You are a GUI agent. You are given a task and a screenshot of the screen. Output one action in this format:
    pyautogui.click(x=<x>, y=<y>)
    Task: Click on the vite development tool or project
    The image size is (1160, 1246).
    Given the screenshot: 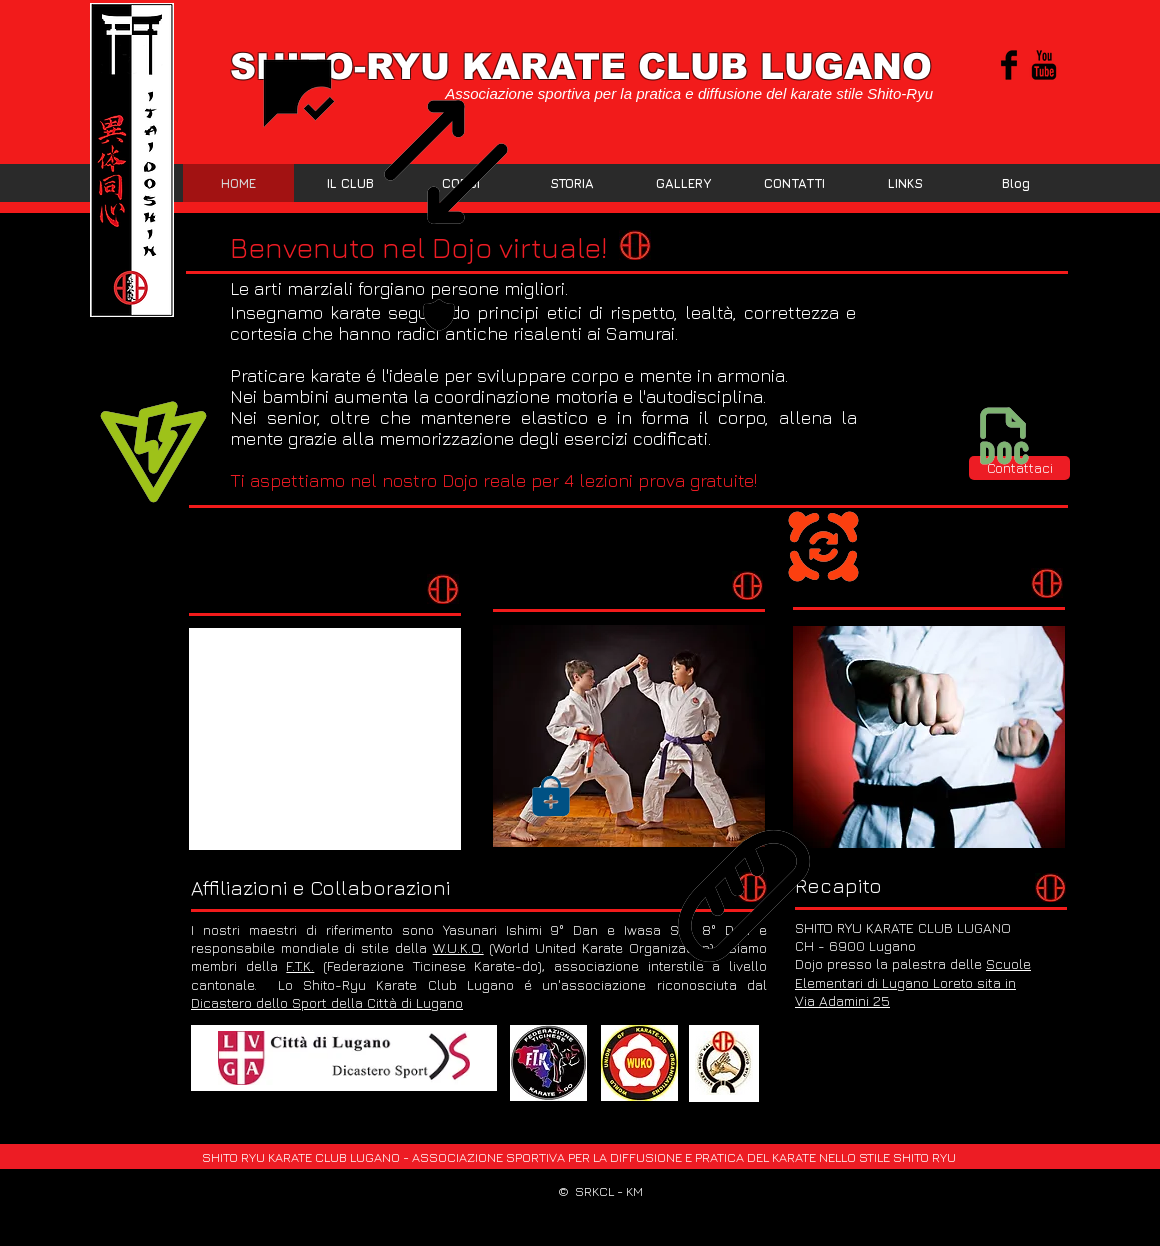 What is the action you would take?
    pyautogui.click(x=153, y=449)
    